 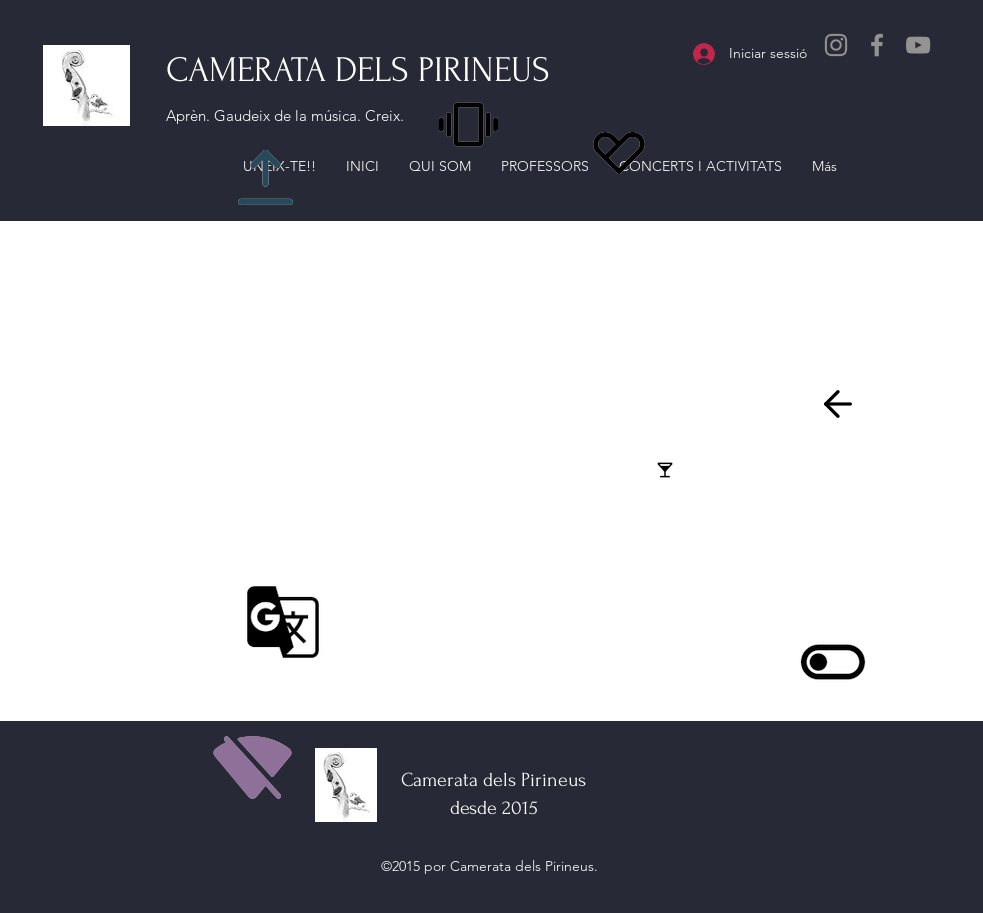 What do you see at coordinates (833, 662) in the screenshot?
I see `toggle switch in off position` at bounding box center [833, 662].